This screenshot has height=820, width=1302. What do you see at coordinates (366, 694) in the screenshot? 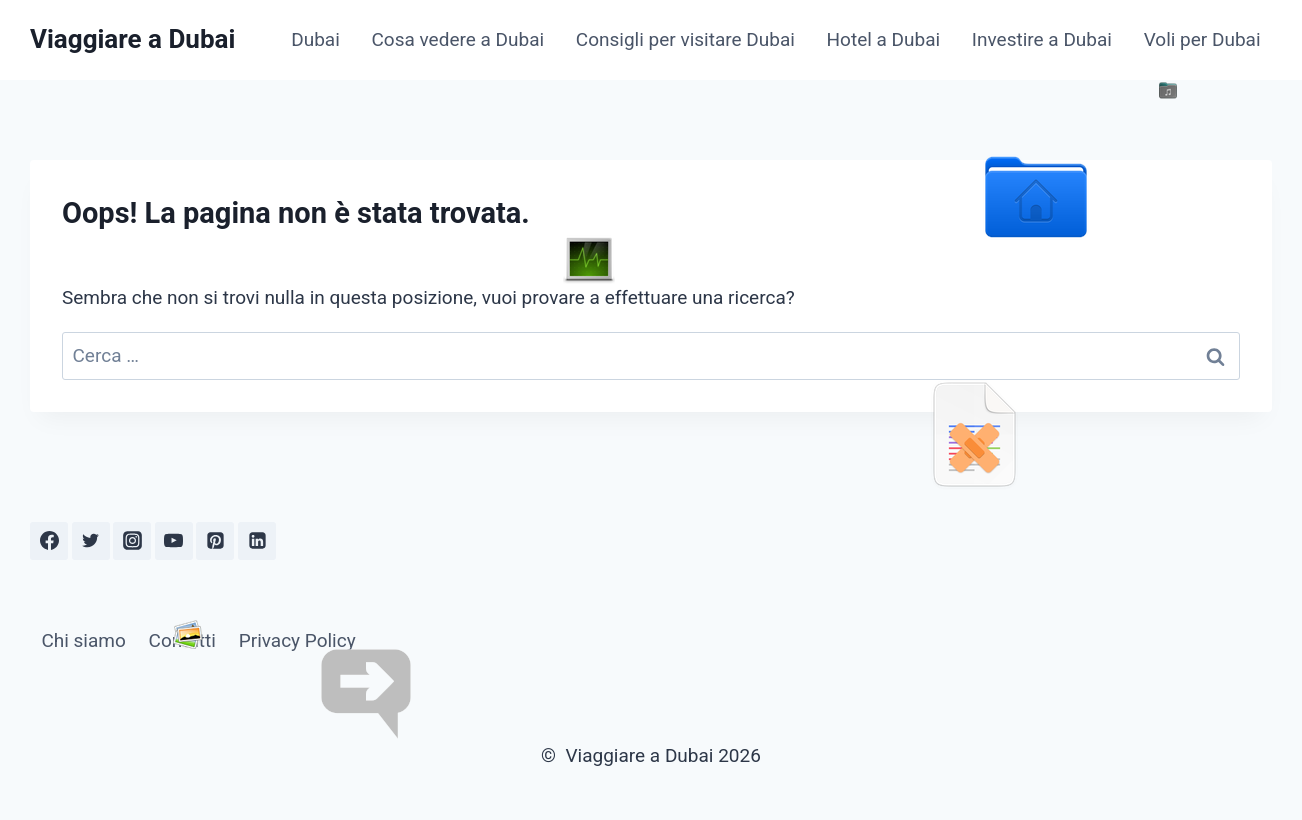
I see `user is currently away or idle` at bounding box center [366, 694].